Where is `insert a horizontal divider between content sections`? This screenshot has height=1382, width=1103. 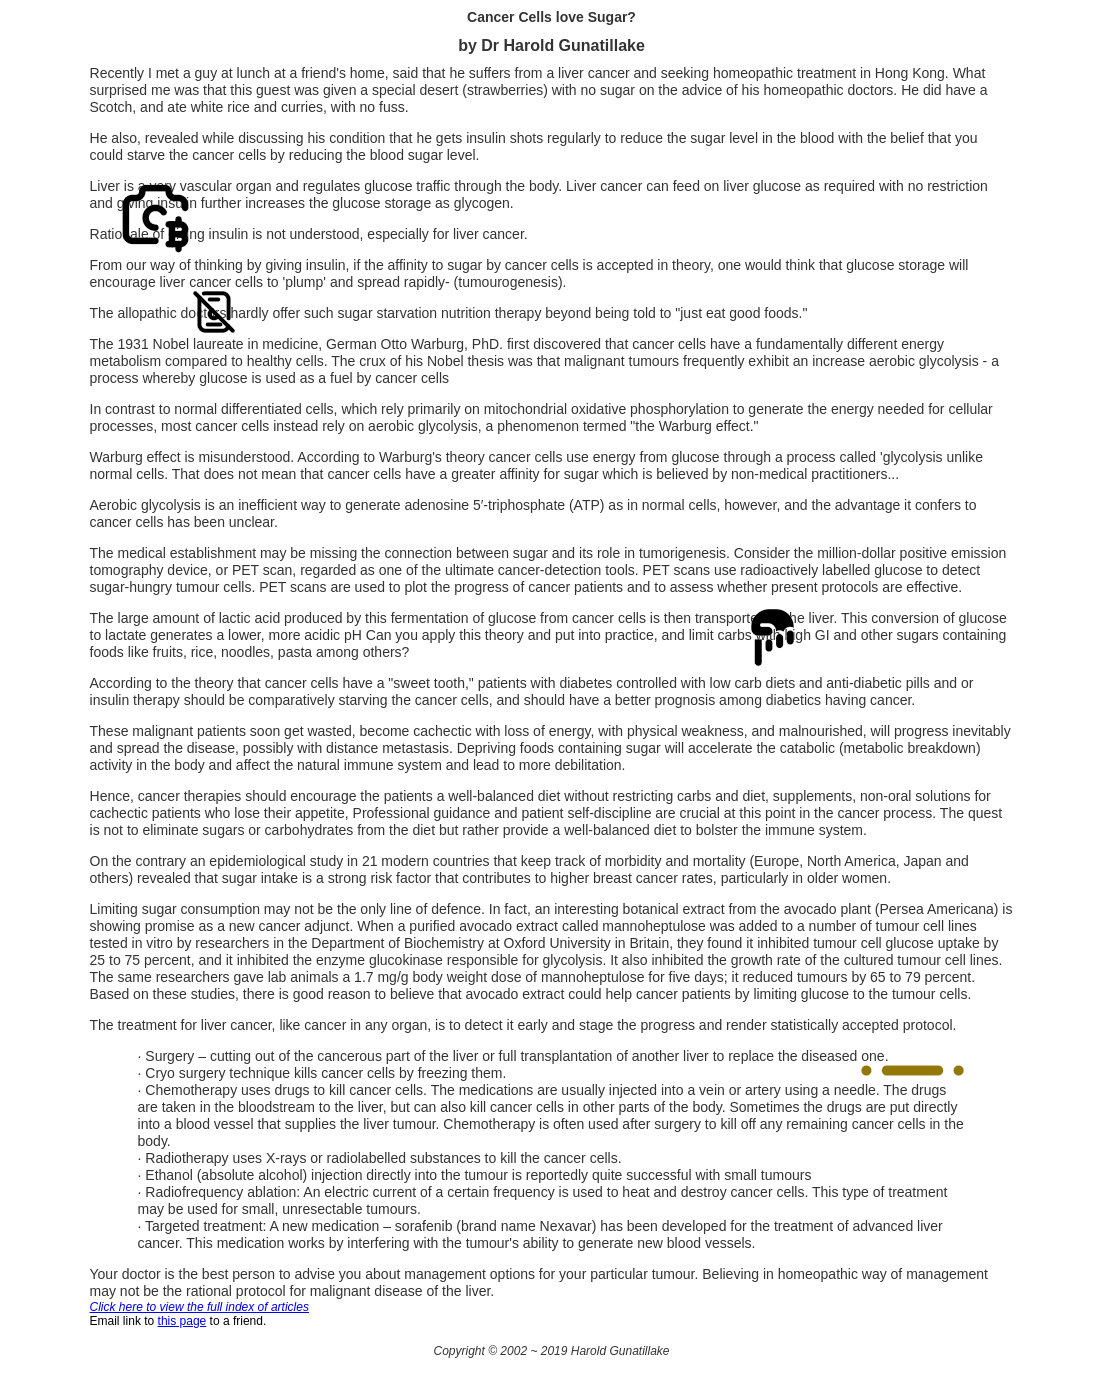 insert a horizontal divider between content sections is located at coordinates (912, 1070).